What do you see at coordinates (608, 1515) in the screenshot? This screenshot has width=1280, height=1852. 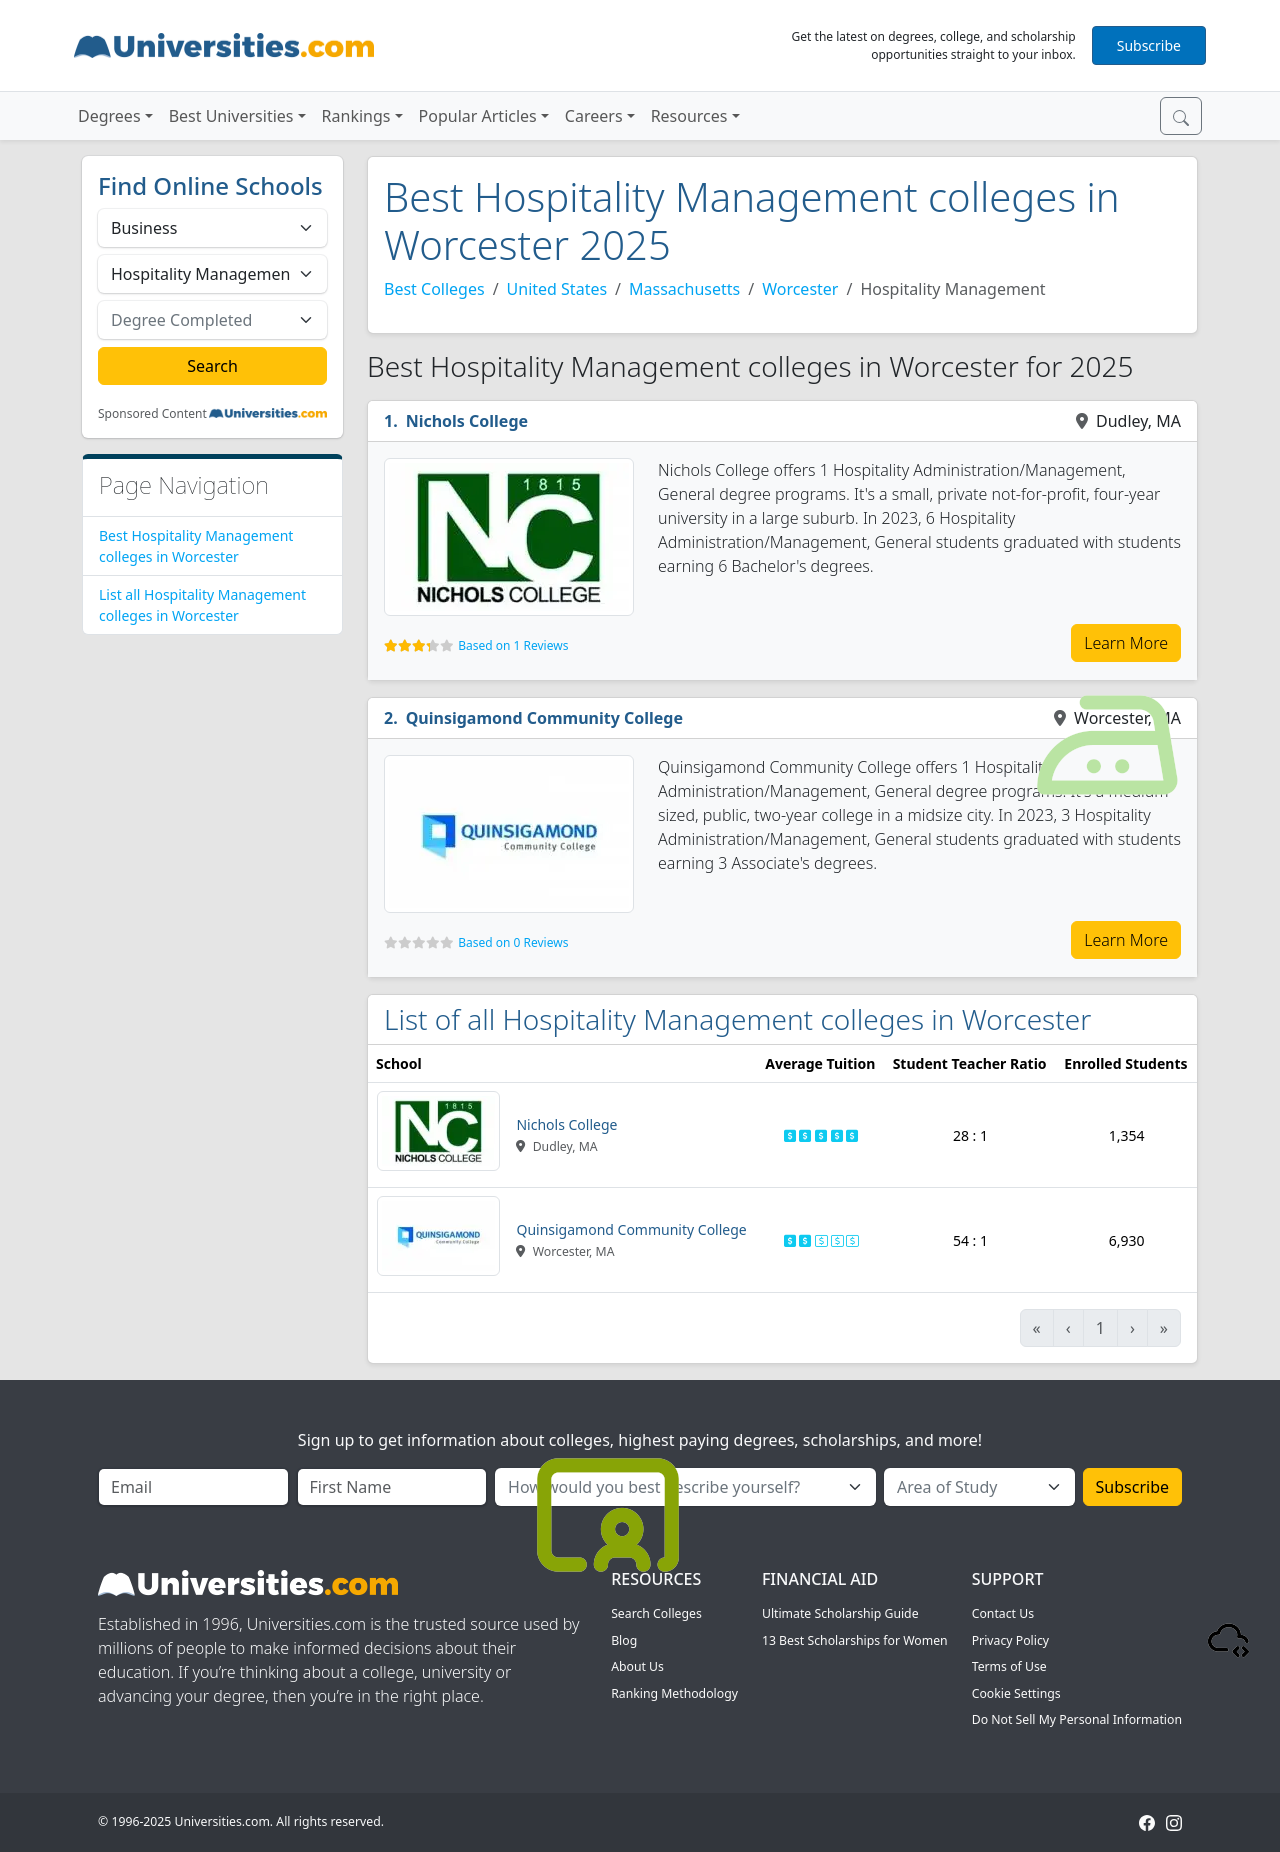 I see `access teaching or presentation tools` at bounding box center [608, 1515].